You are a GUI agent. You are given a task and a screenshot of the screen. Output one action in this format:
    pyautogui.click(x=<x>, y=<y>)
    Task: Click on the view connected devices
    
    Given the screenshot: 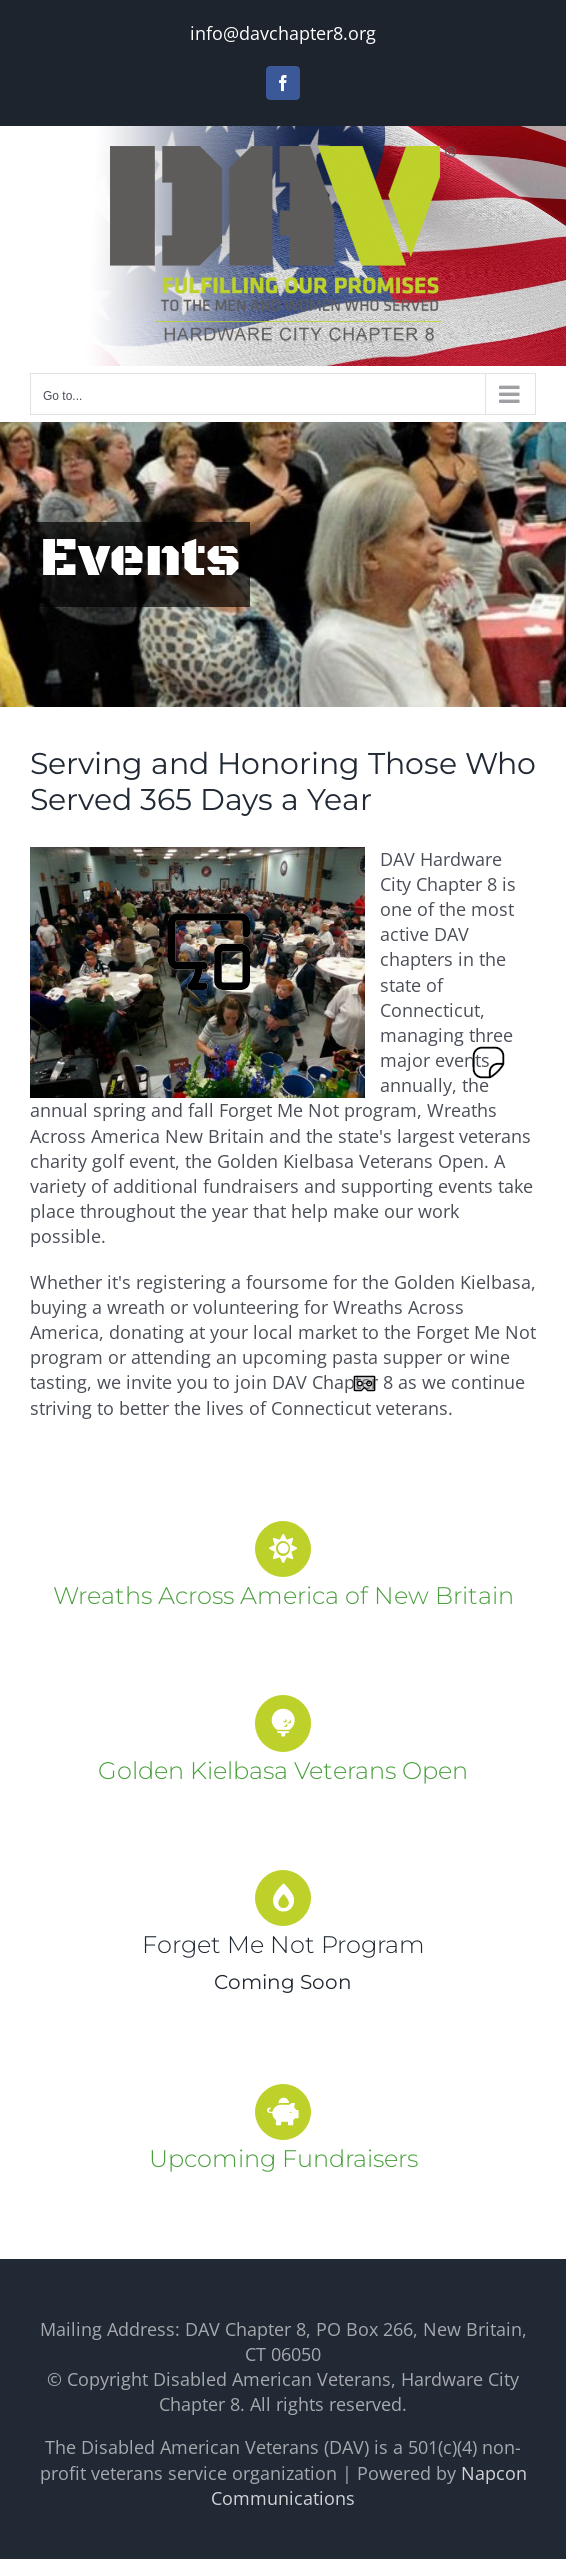 What is the action you would take?
    pyautogui.click(x=209, y=949)
    